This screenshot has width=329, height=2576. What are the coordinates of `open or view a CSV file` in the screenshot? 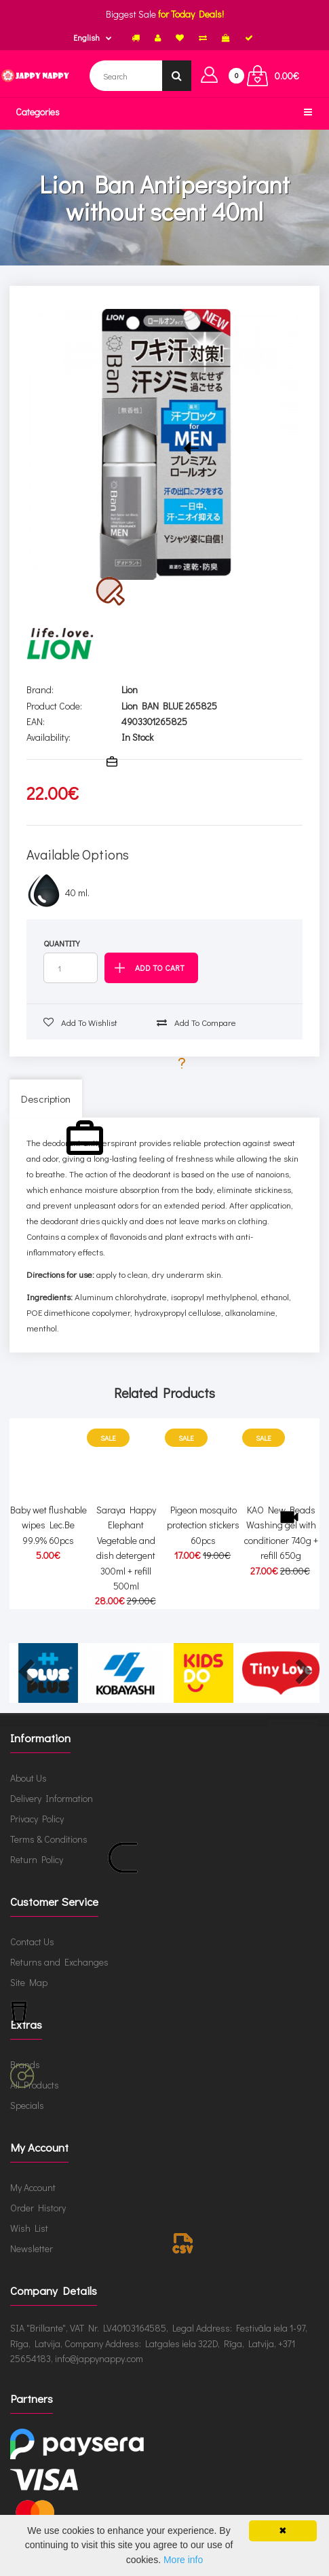 It's located at (183, 2244).